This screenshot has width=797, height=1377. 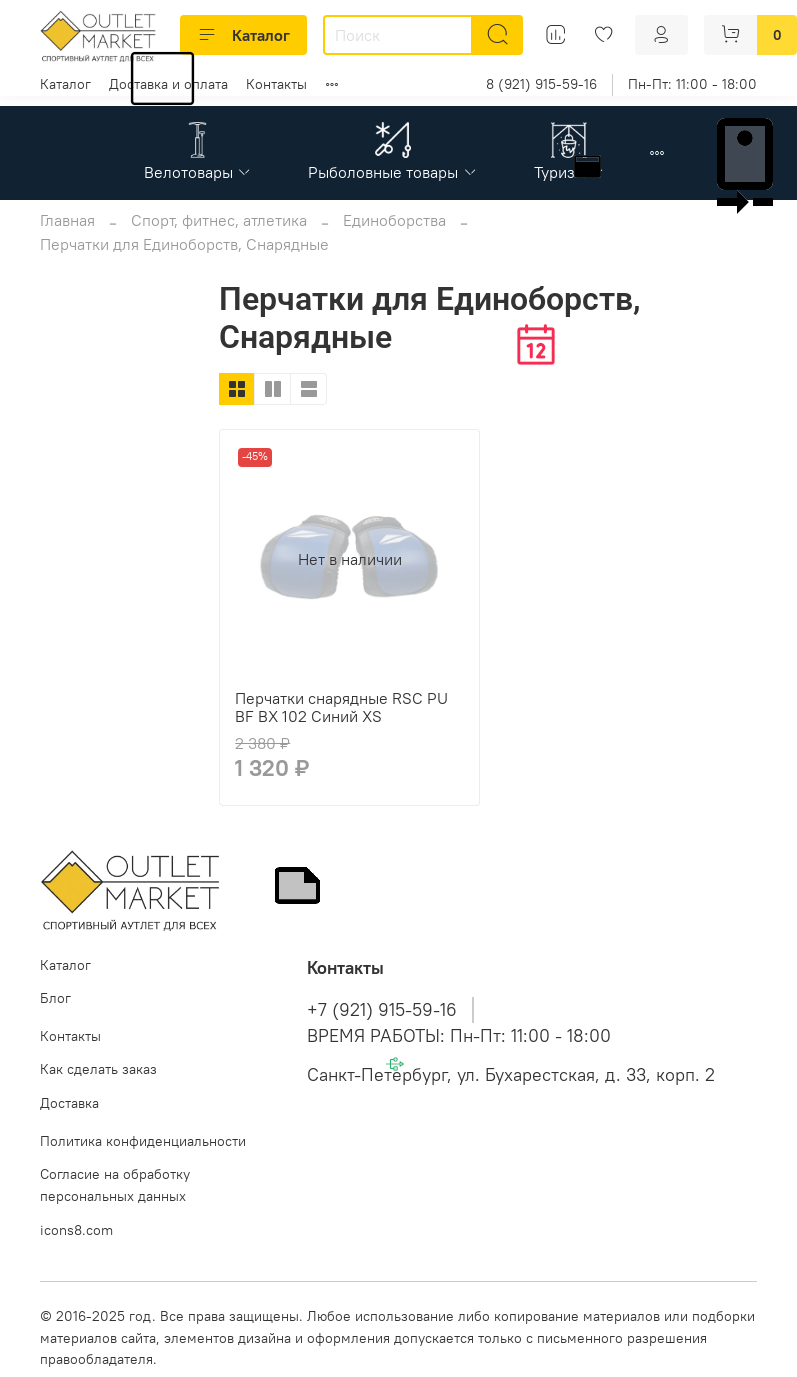 What do you see at coordinates (395, 1064) in the screenshot?
I see `connect a USB device` at bounding box center [395, 1064].